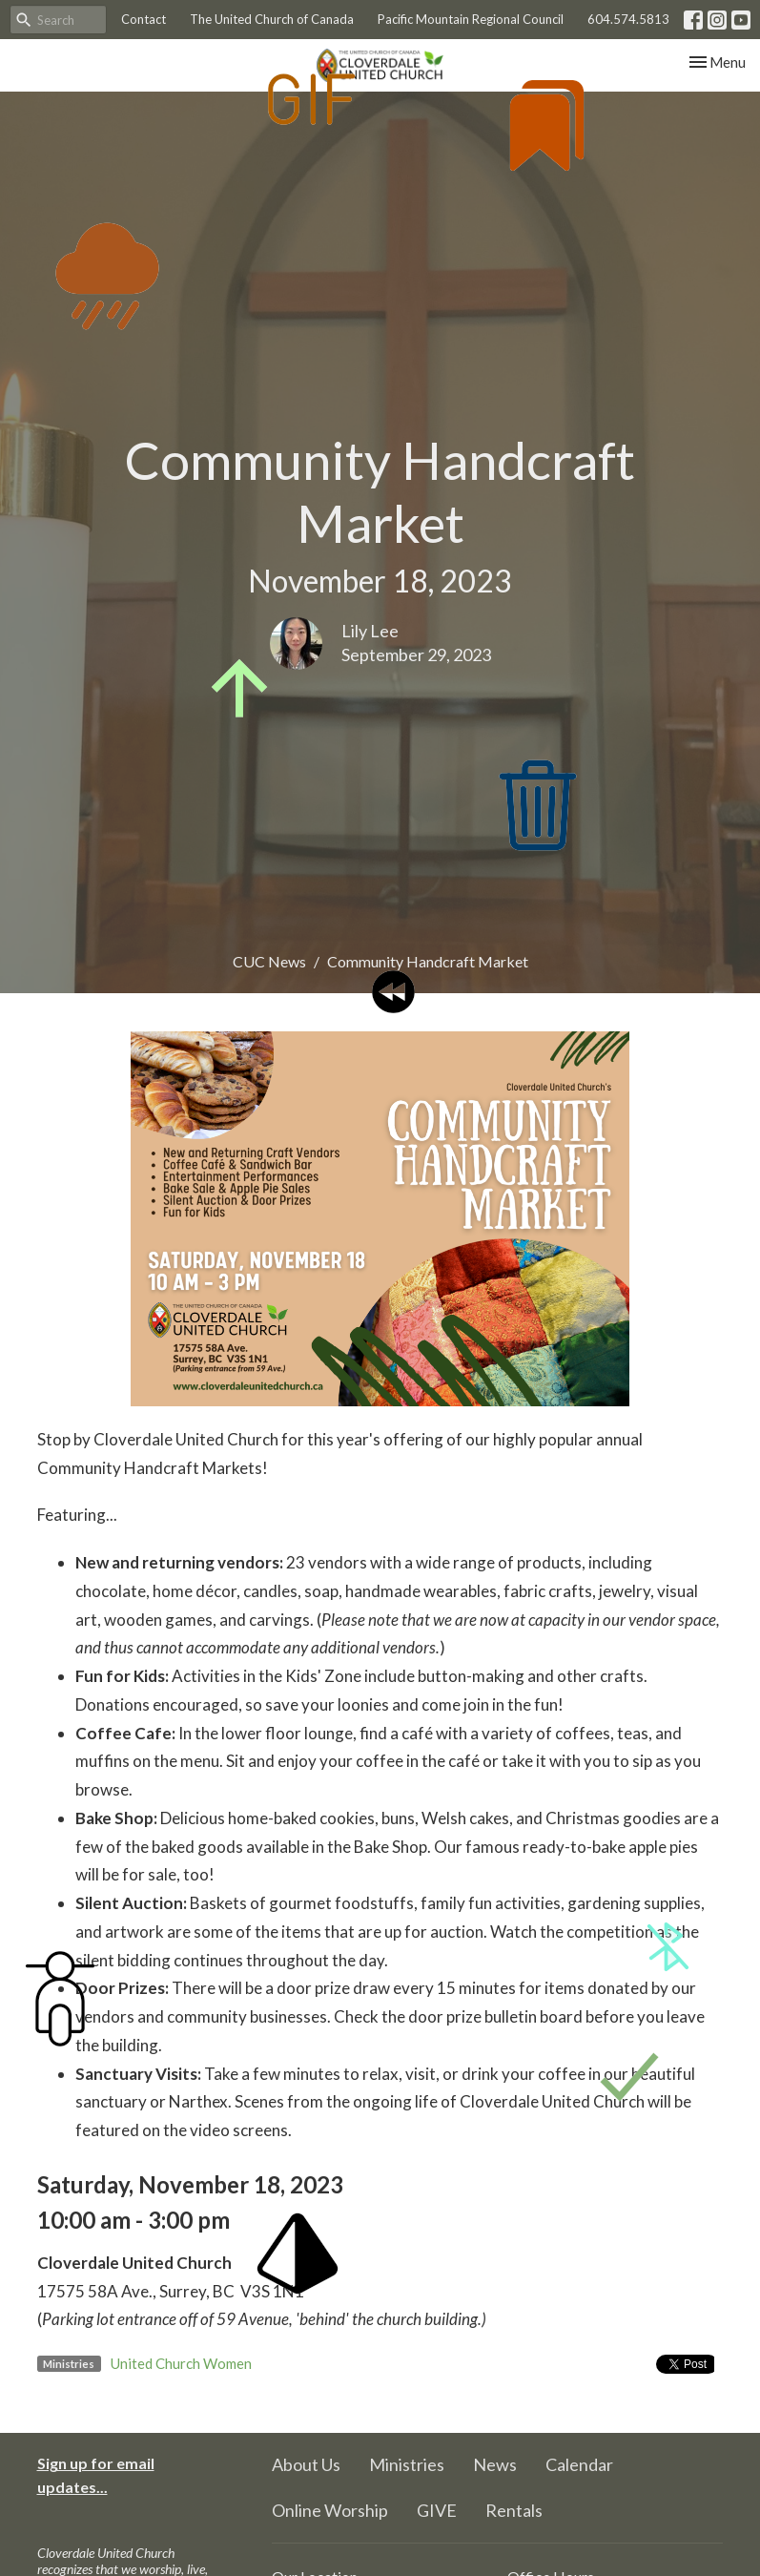  Describe the element at coordinates (60, 1999) in the screenshot. I see `select moped or scooter delivery option` at that location.